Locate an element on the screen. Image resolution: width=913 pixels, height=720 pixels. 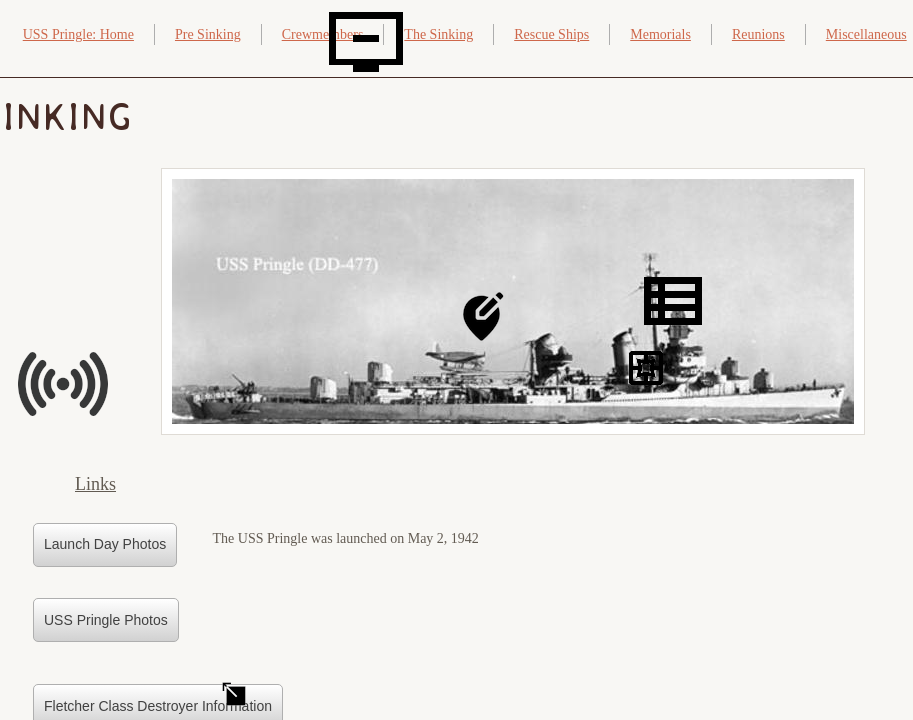
switch to list view is located at coordinates (675, 301).